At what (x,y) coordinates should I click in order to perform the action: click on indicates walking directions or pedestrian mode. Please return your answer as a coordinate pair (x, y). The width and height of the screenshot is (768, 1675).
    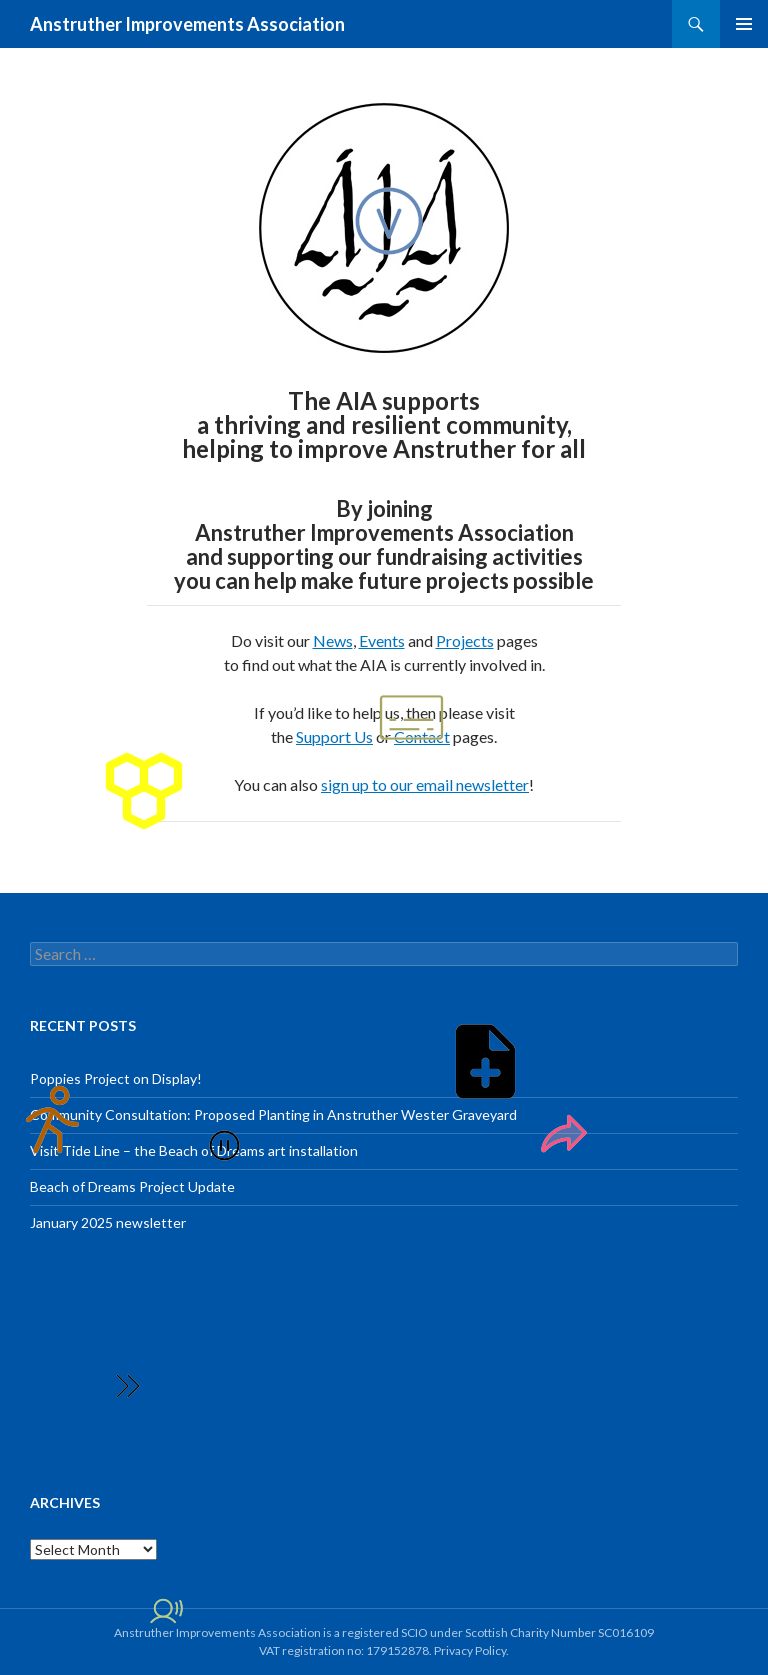
    Looking at the image, I should click on (52, 1119).